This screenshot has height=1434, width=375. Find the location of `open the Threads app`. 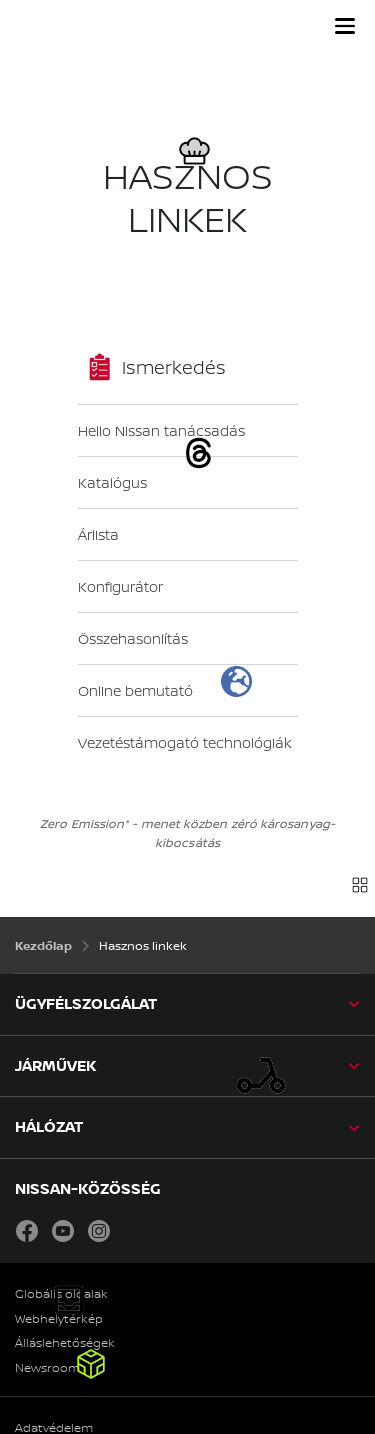

open the Threads app is located at coordinates (199, 453).